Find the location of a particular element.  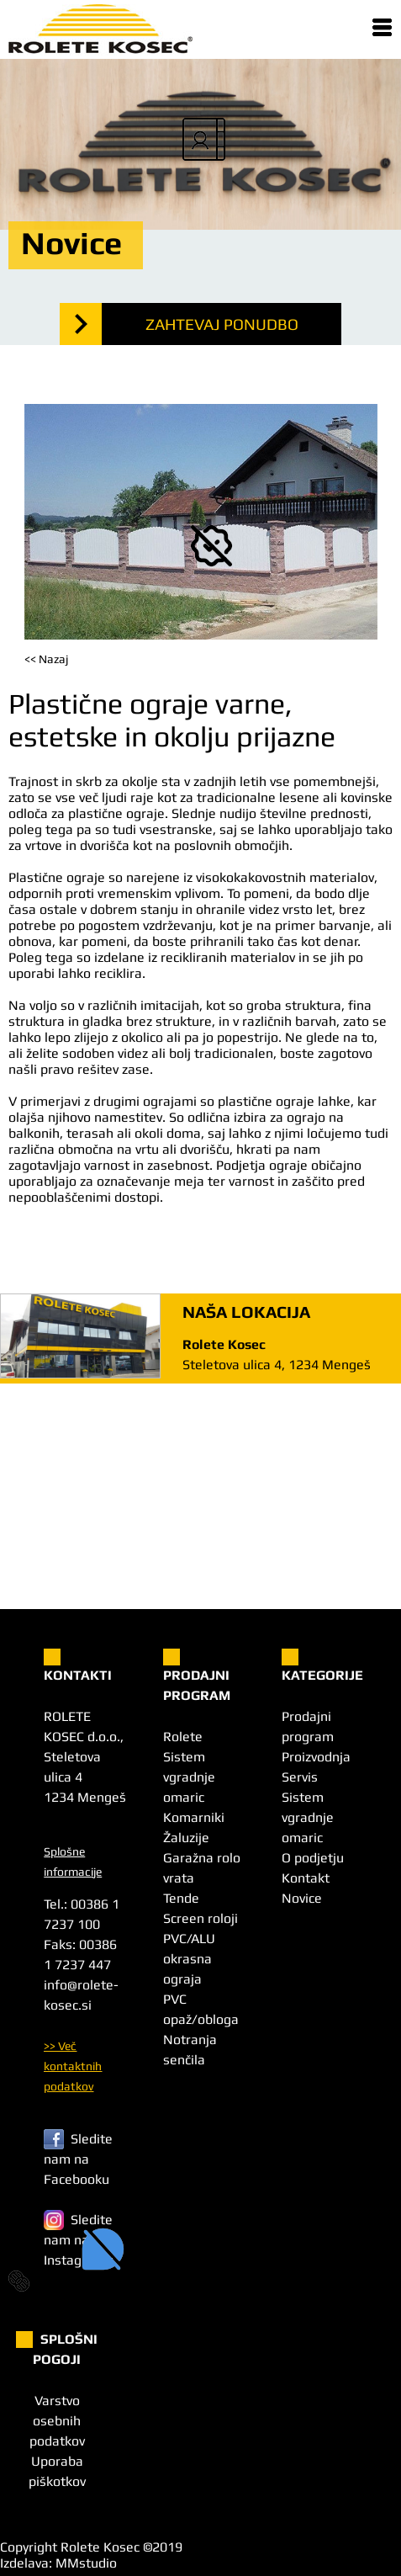

mute or disable chat notifications is located at coordinates (102, 2249).